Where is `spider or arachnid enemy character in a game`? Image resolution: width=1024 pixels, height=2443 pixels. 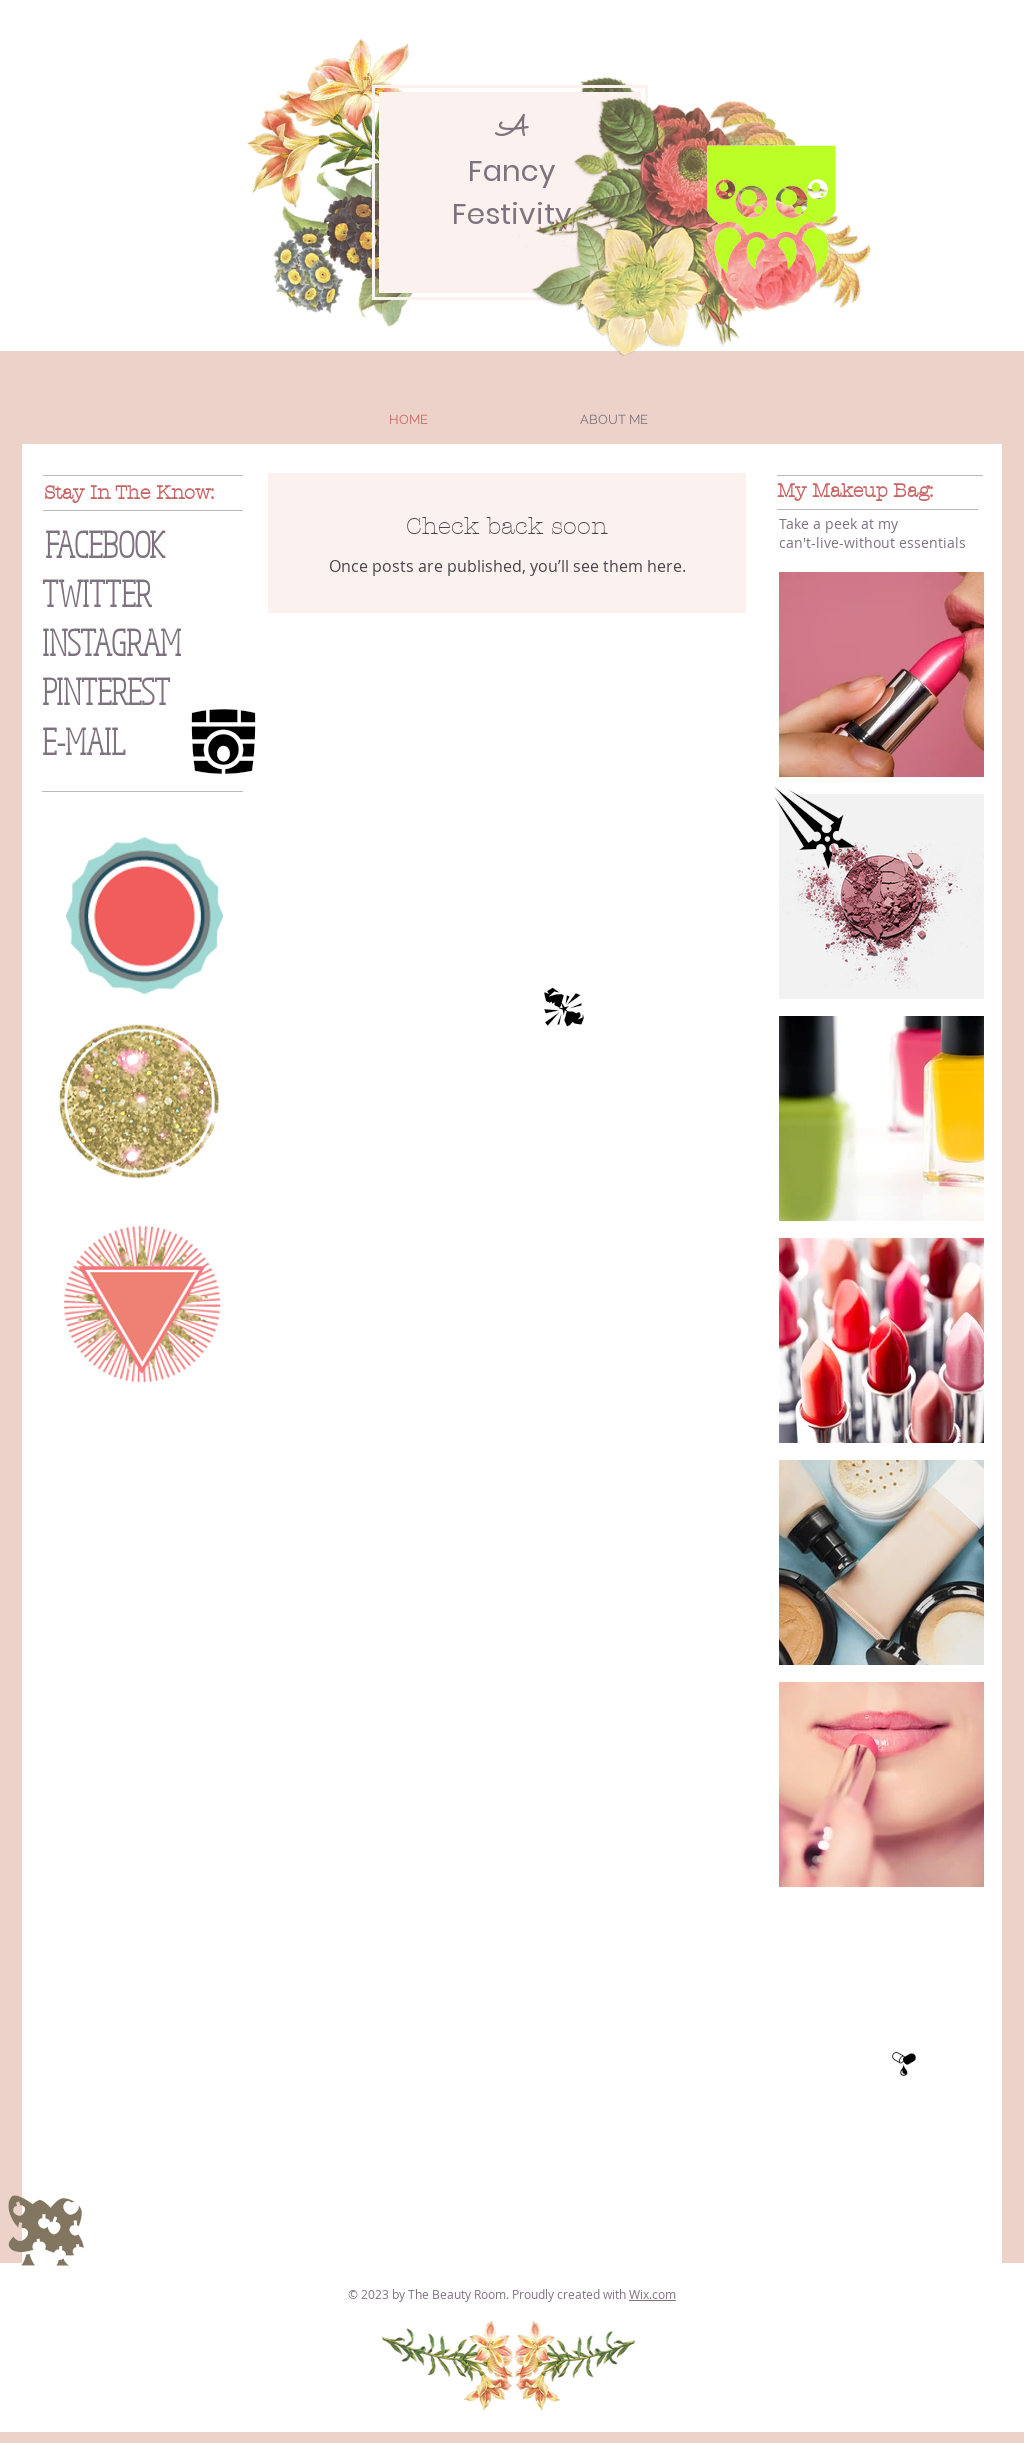
spider or arachnid enemy character in a game is located at coordinates (771, 209).